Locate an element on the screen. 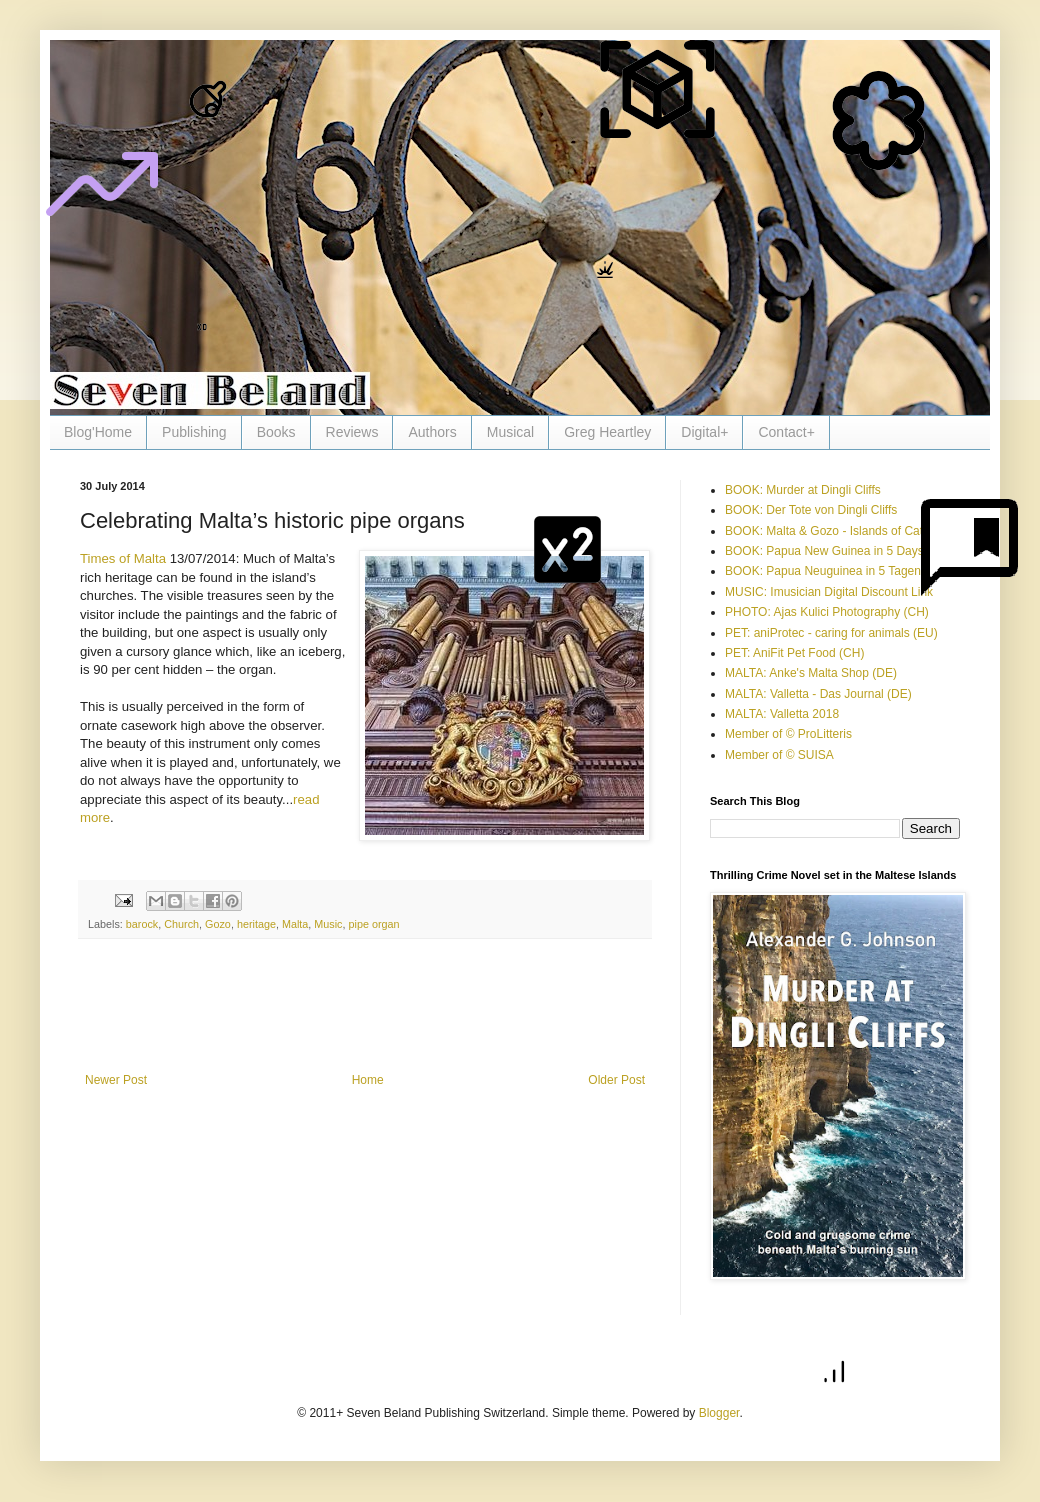 This screenshot has height=1502, width=1040. indicates a michelin star rating or award is located at coordinates (879, 120).